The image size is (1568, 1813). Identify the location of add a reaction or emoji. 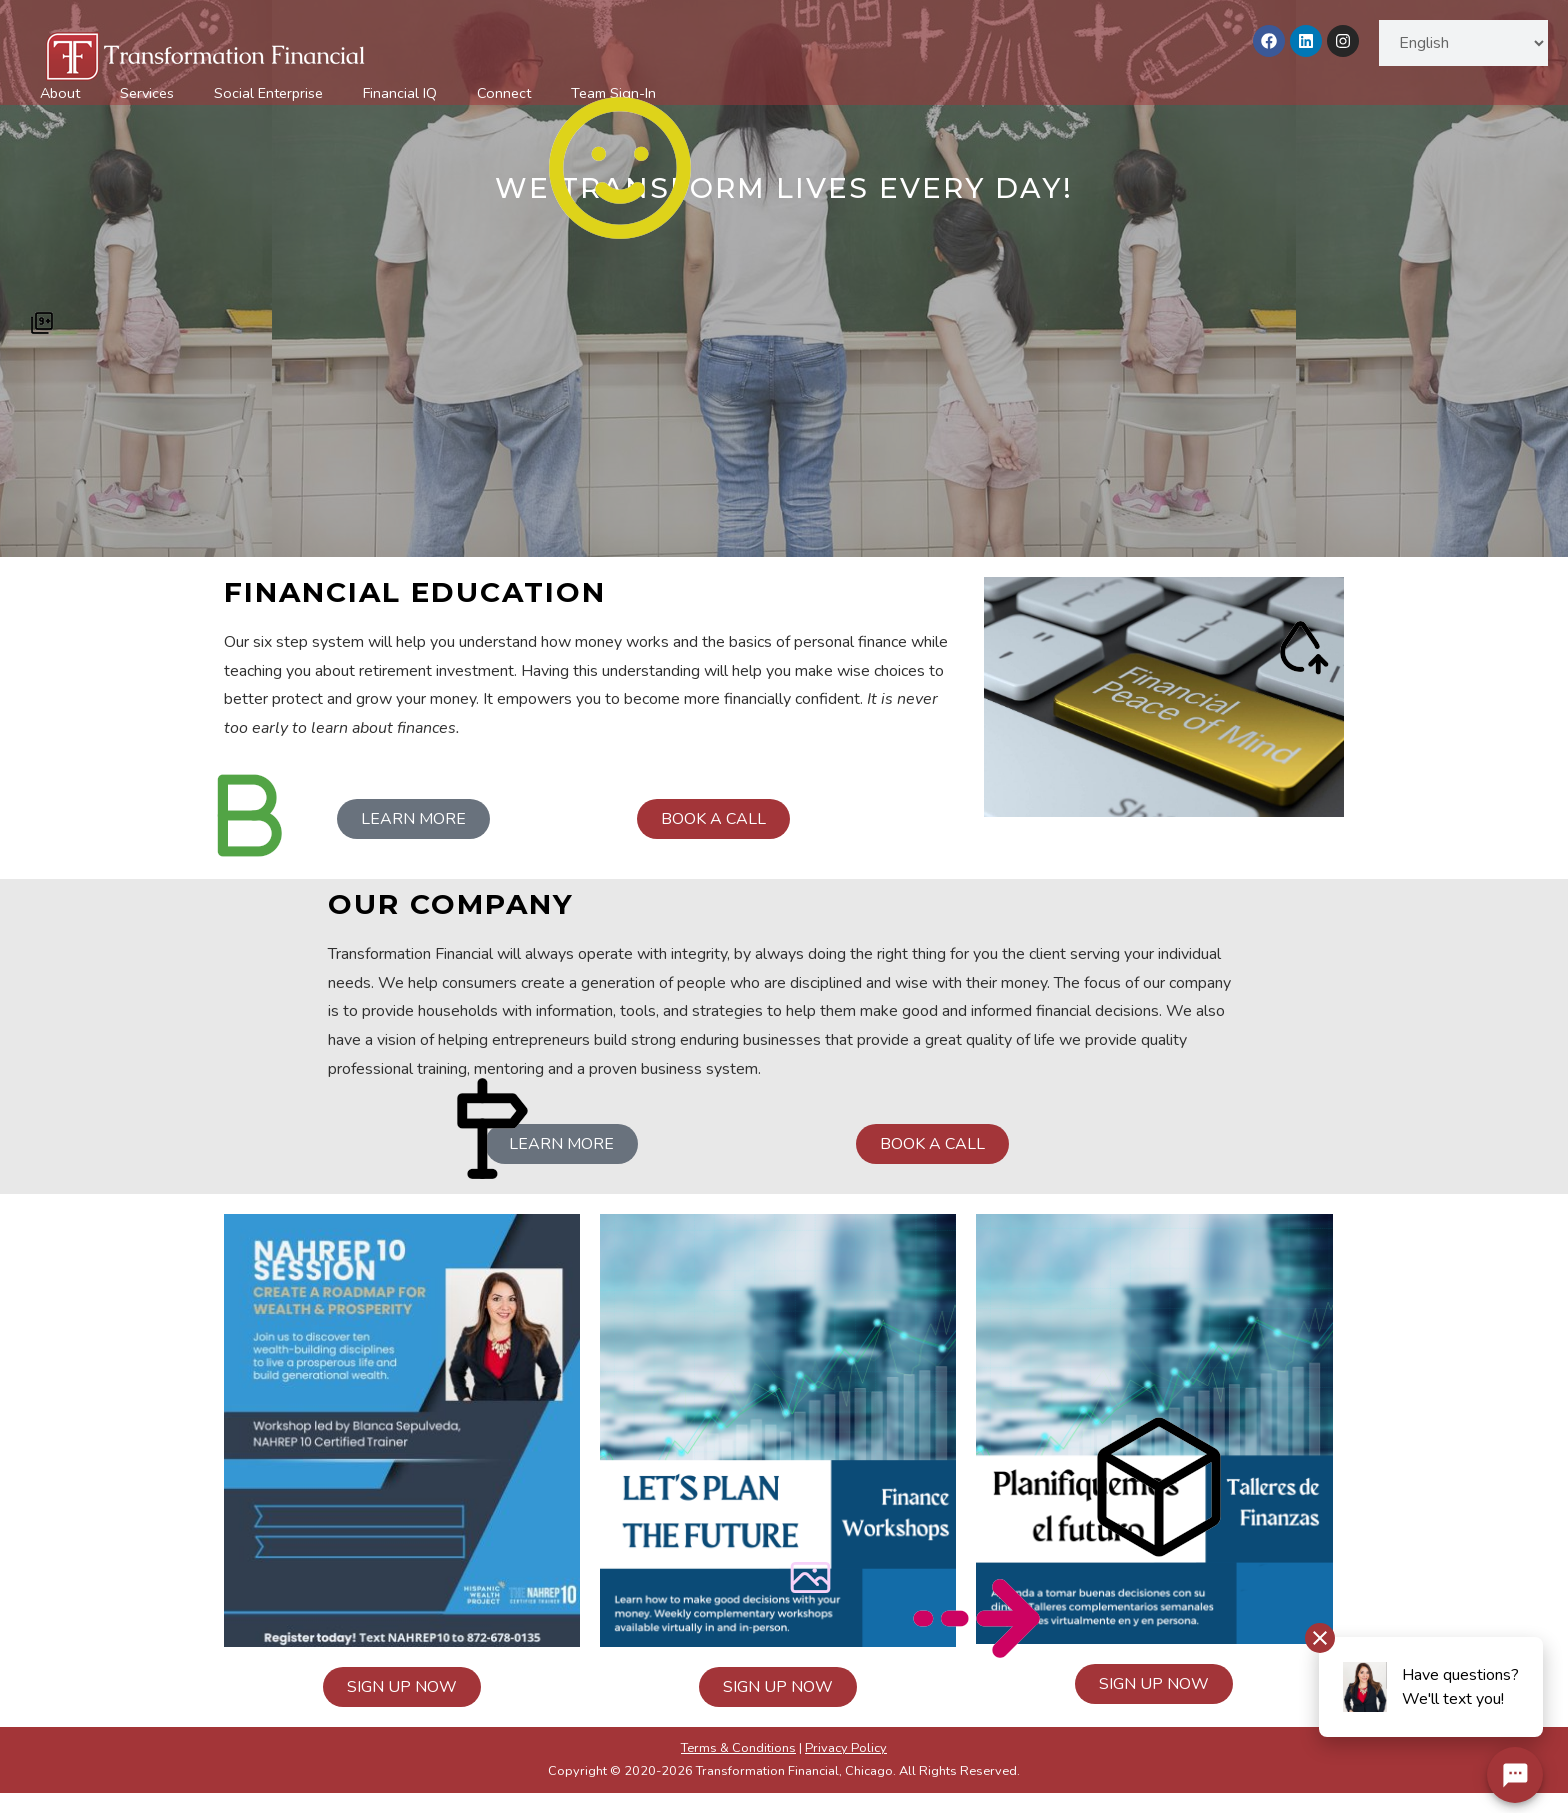
(620, 168).